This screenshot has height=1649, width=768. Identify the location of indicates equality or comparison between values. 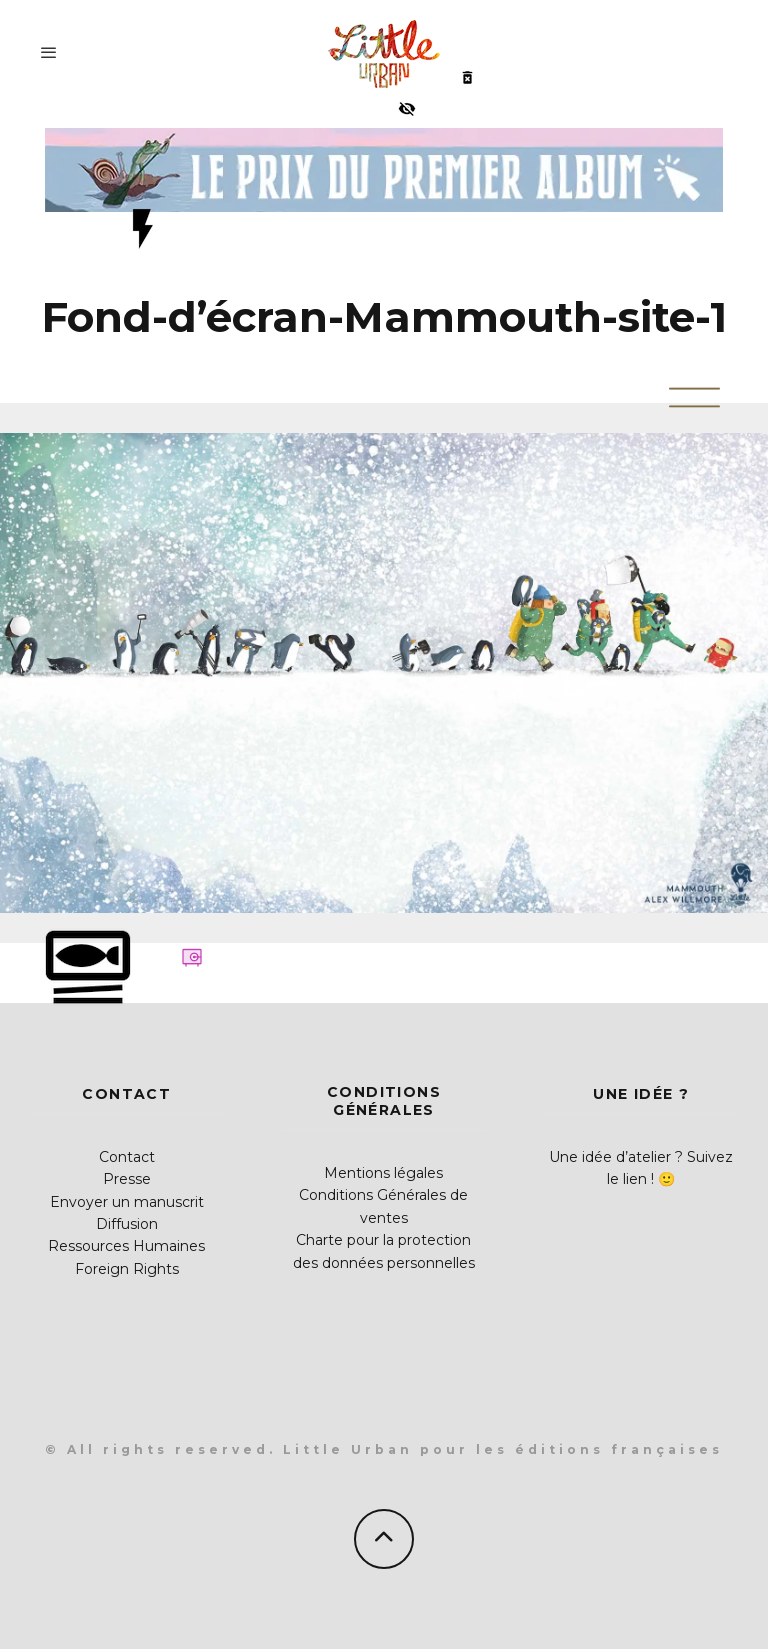
(694, 397).